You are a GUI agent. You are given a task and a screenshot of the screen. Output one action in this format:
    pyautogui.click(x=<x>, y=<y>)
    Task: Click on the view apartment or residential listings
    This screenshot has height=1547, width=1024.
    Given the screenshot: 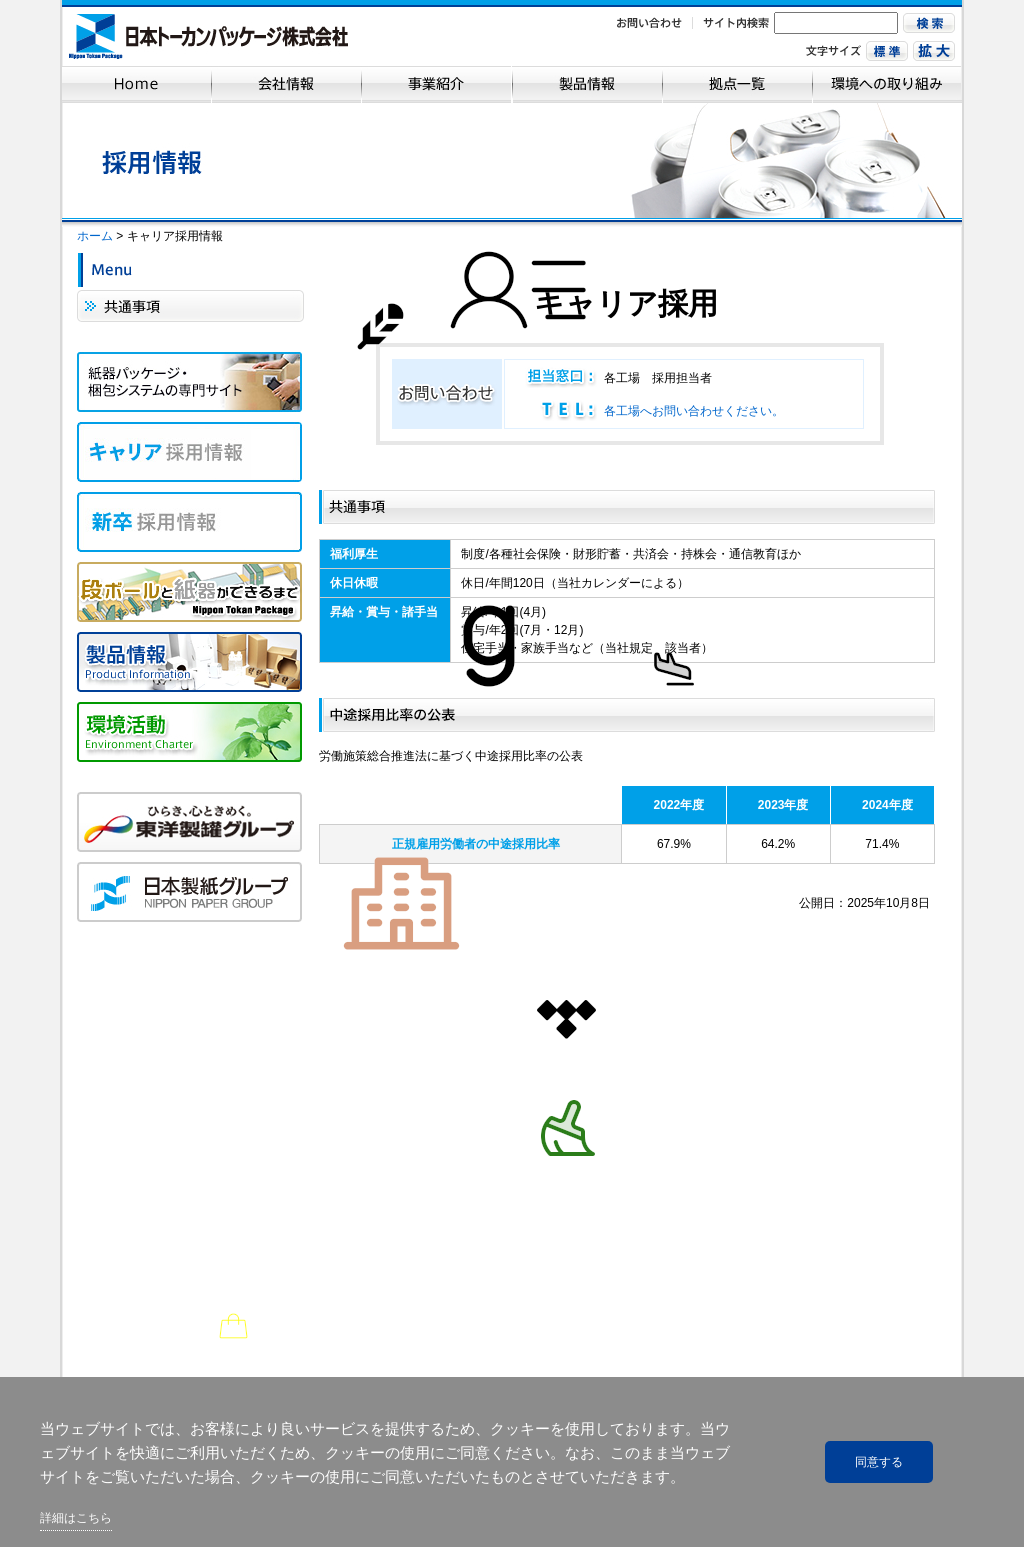 What is the action you would take?
    pyautogui.click(x=401, y=903)
    